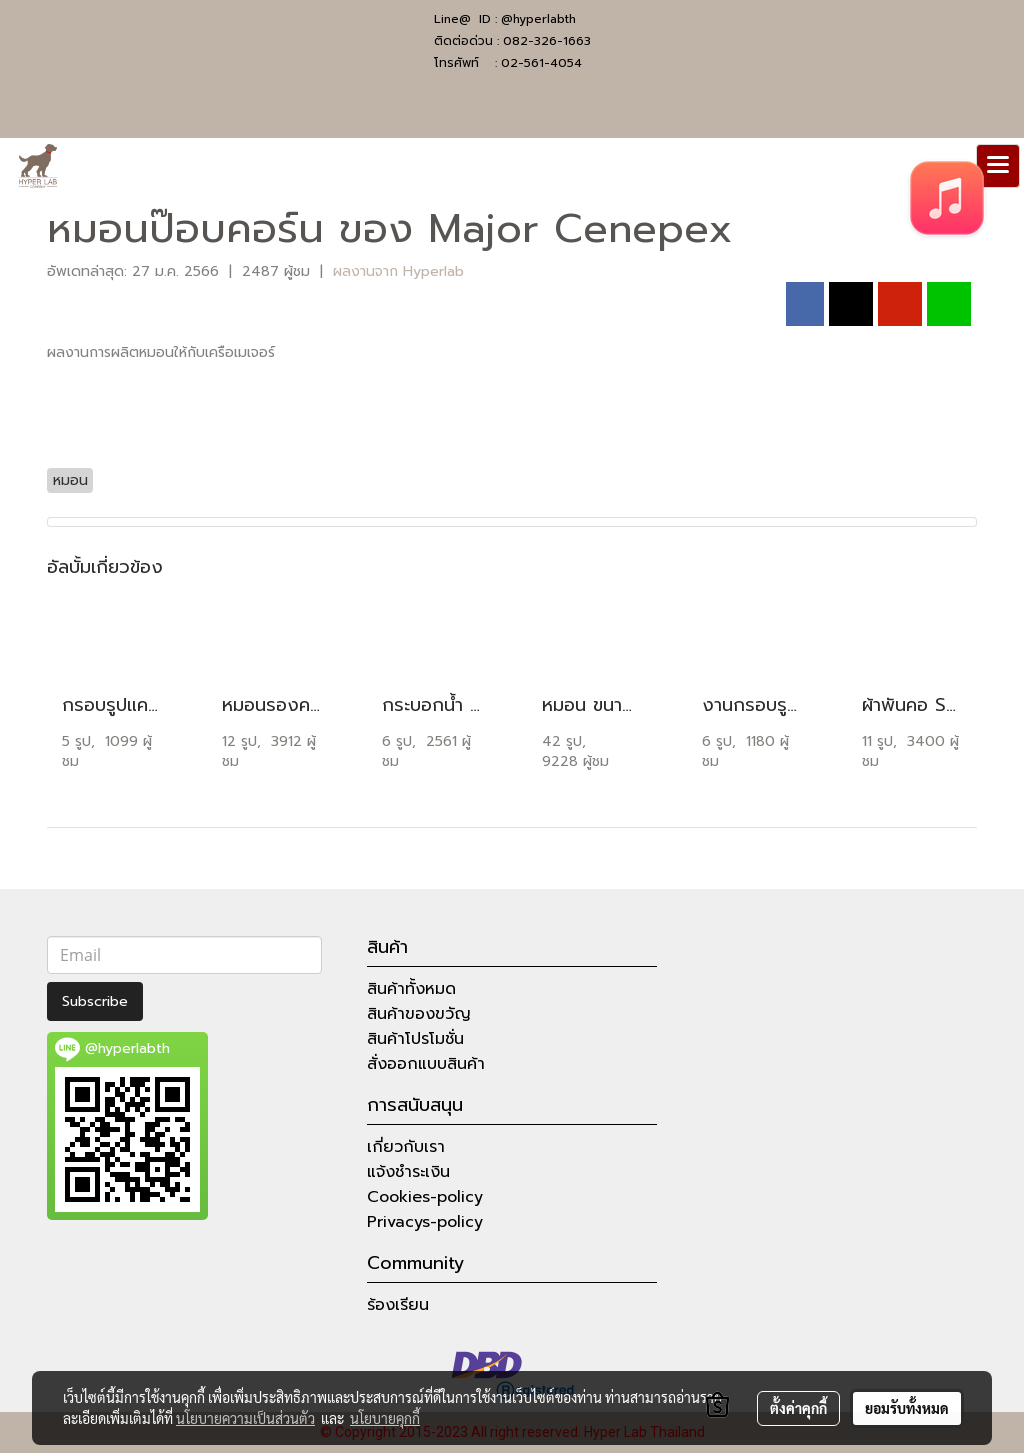  Describe the element at coordinates (947, 198) in the screenshot. I see `open music or audio player app` at that location.